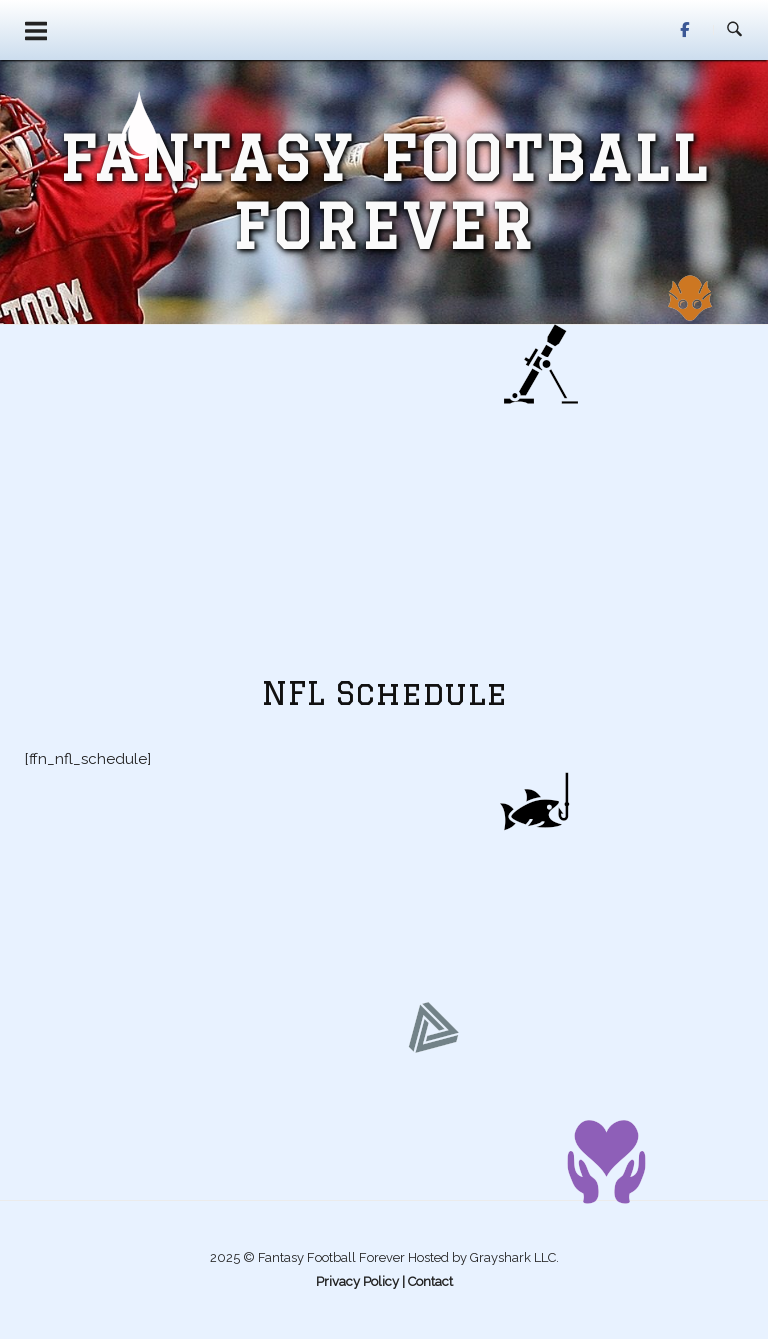 This screenshot has width=768, height=1339. I want to click on indicates water or liquid-related feature, so click(138, 125).